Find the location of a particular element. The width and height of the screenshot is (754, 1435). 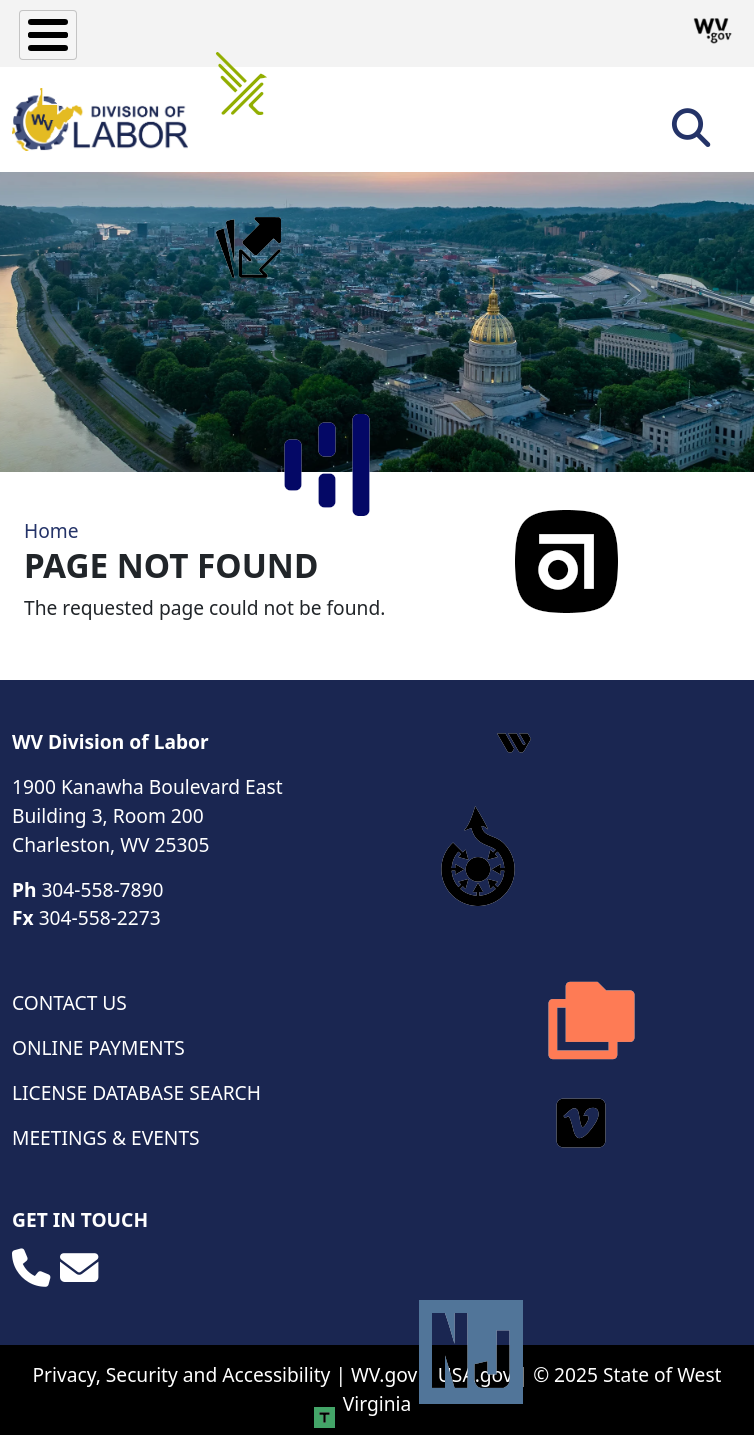

open telegraph publishing platform is located at coordinates (324, 1417).